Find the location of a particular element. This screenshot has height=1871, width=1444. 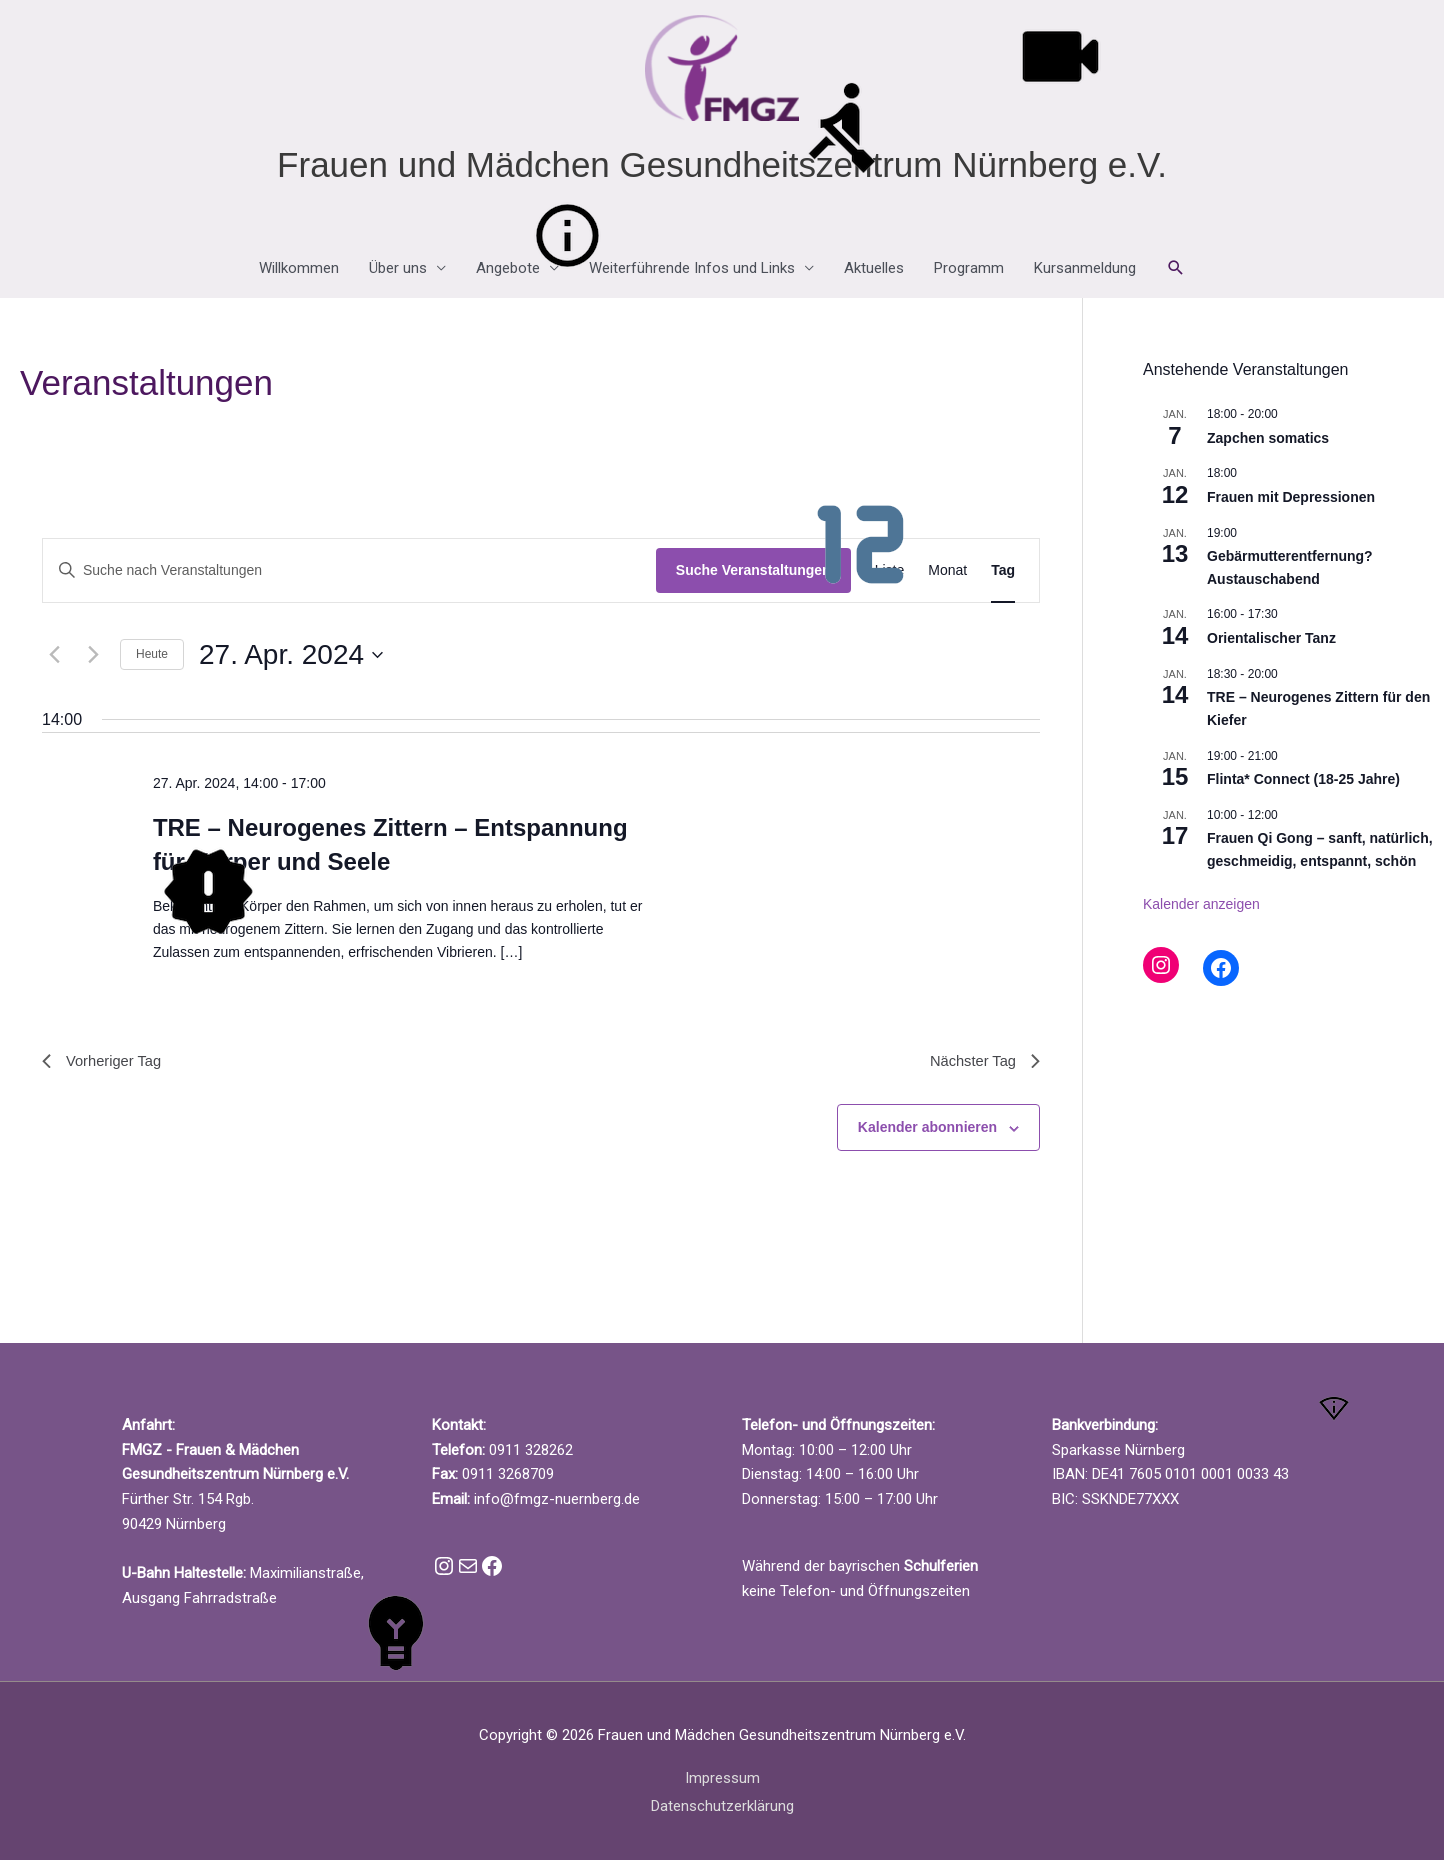

access rowing or kayaking activities is located at coordinates (840, 126).